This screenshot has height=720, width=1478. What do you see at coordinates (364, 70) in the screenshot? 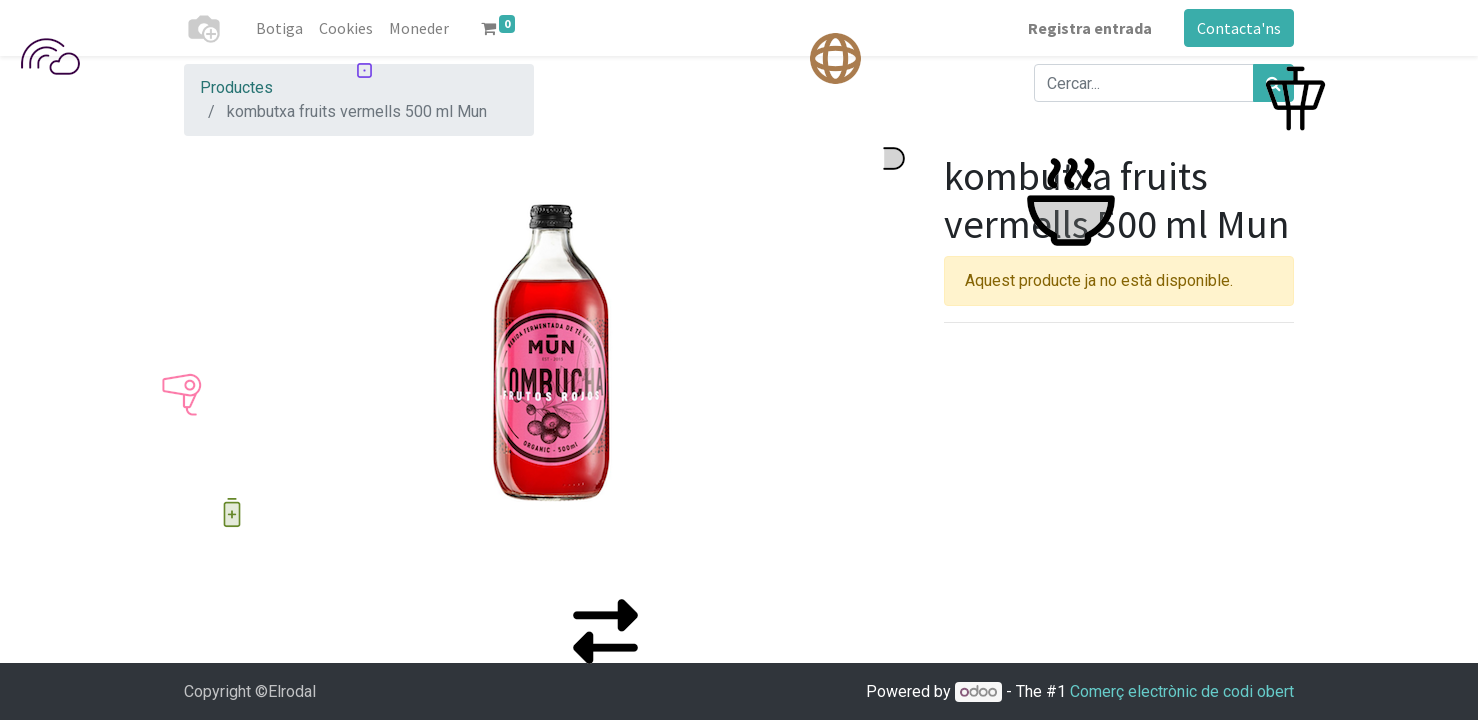
I see `roll the dice or generate a random result` at bounding box center [364, 70].